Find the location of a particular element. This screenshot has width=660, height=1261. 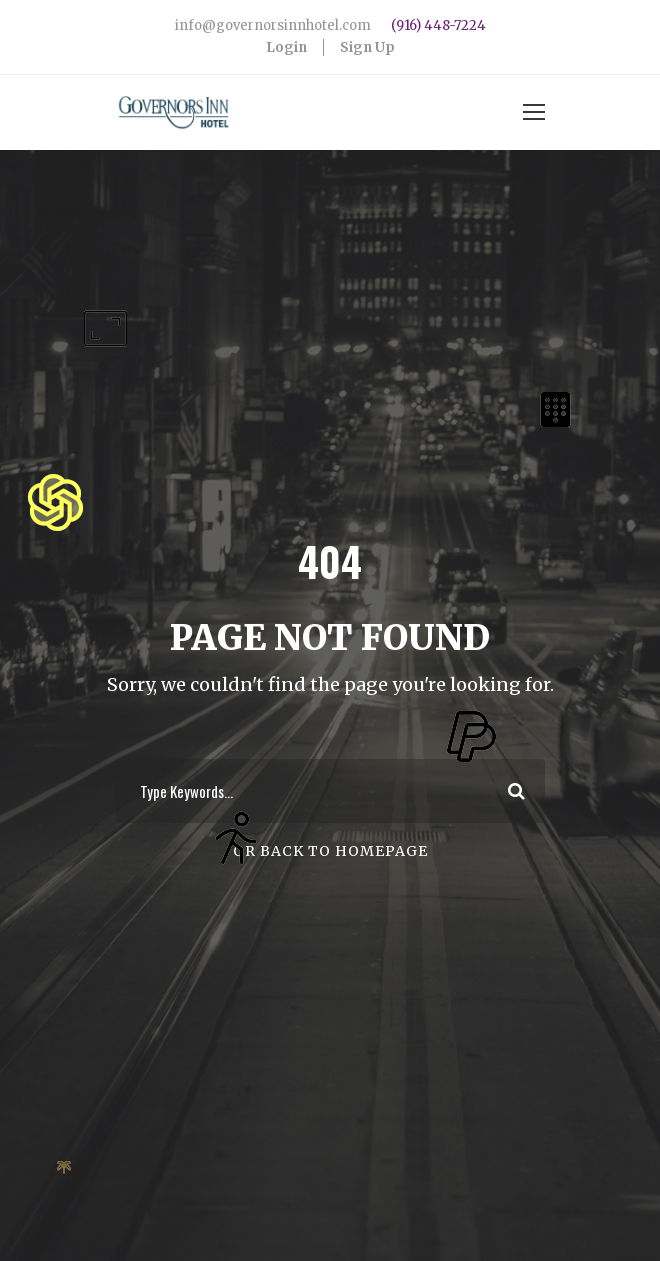

walking directions or pedestrian navigation mode is located at coordinates (236, 838).